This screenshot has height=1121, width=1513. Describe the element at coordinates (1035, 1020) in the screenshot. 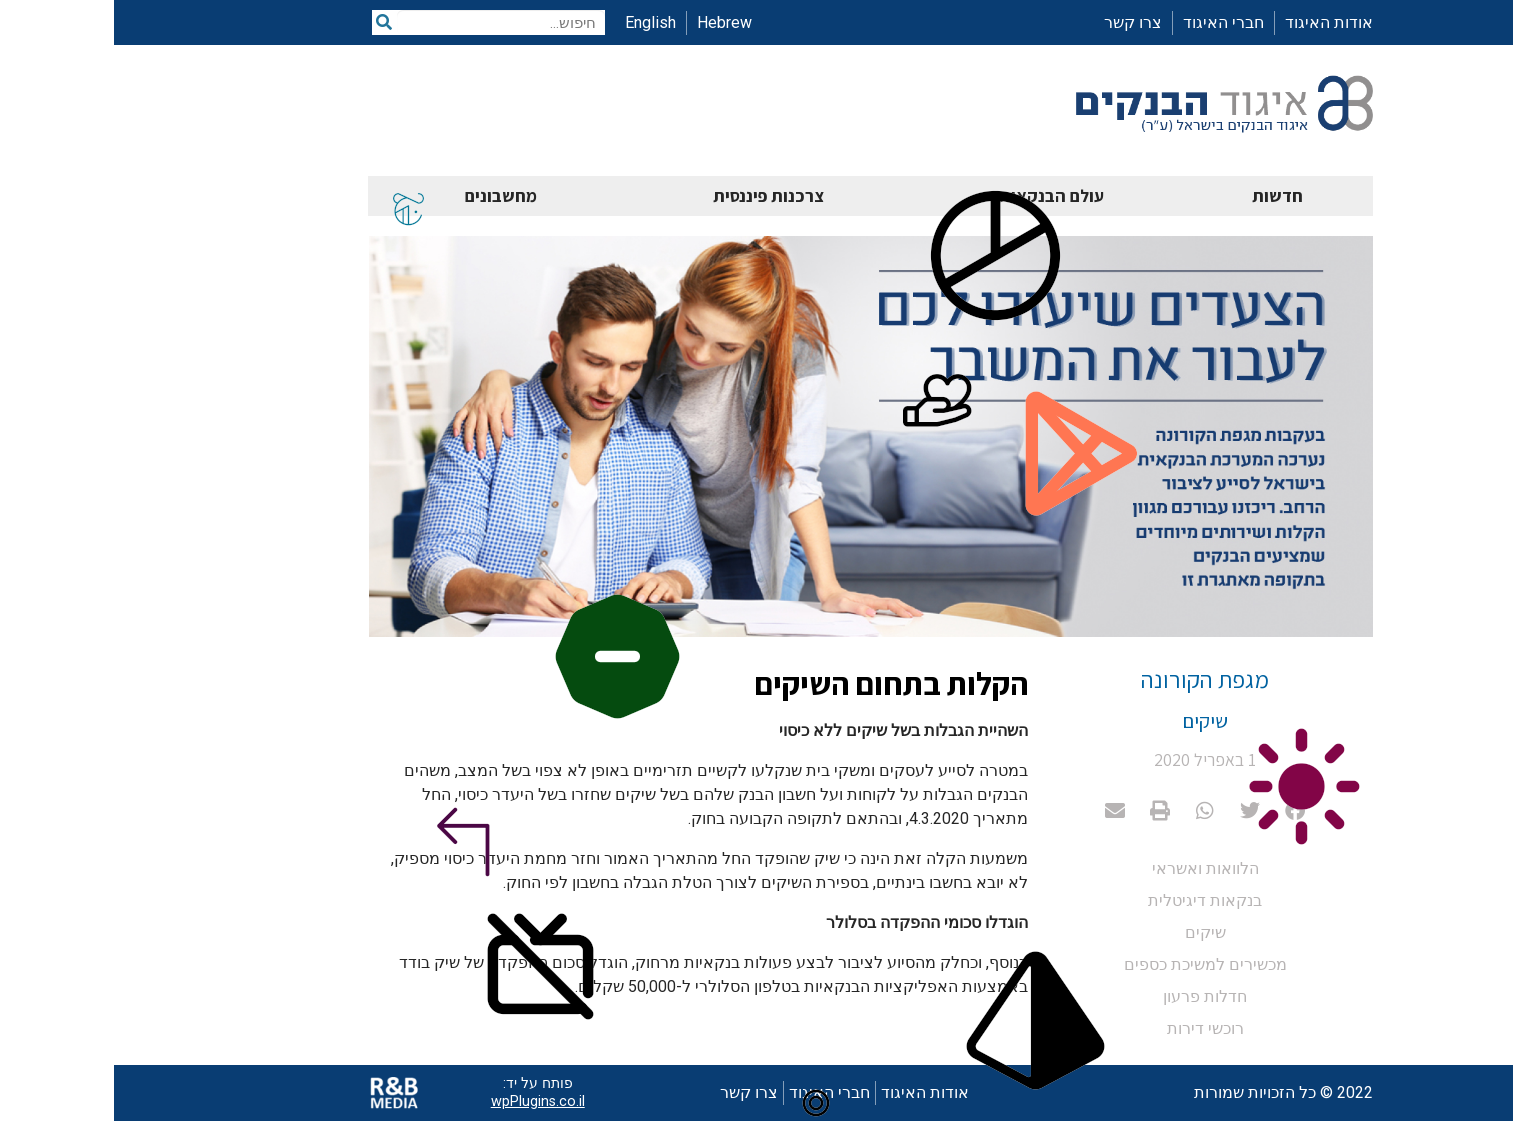

I see `access color or light spectrum settings` at that location.